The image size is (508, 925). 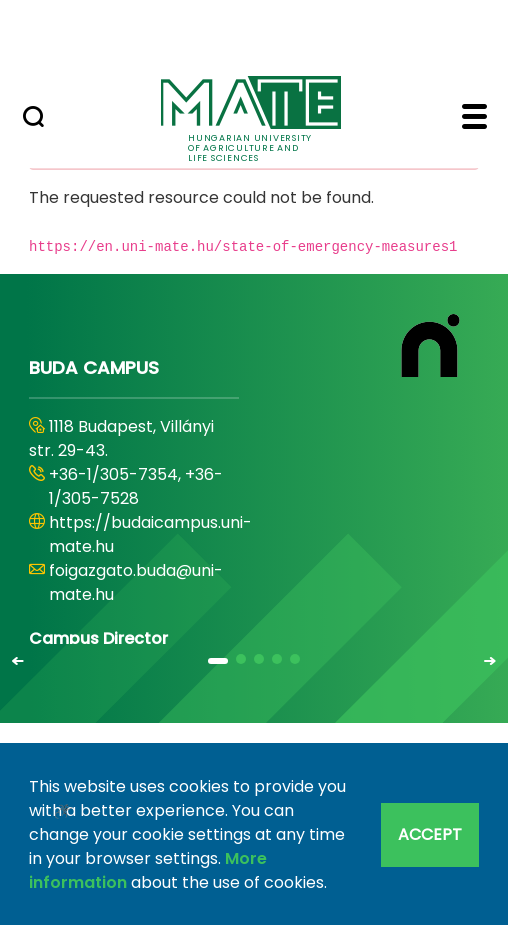 What do you see at coordinates (63, 811) in the screenshot?
I see `apache cloudstack logo` at bounding box center [63, 811].